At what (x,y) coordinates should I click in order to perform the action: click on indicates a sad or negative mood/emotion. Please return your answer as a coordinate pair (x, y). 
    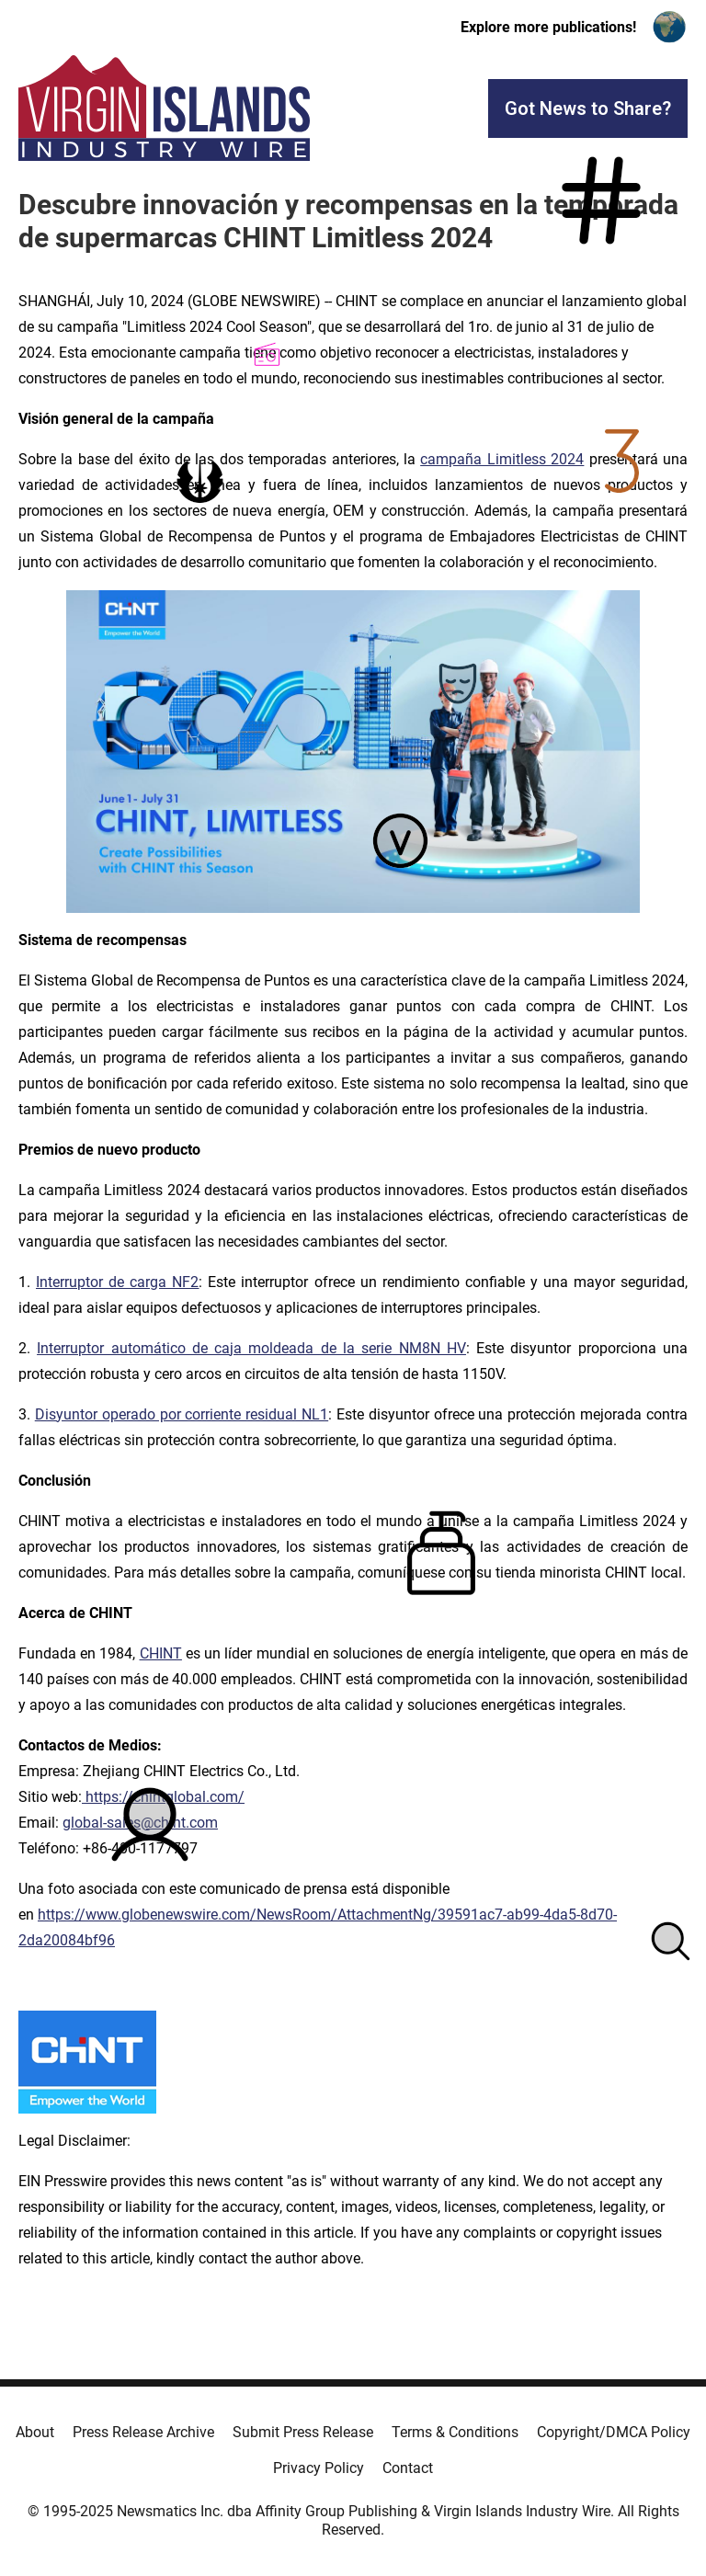
    Looking at the image, I should click on (458, 682).